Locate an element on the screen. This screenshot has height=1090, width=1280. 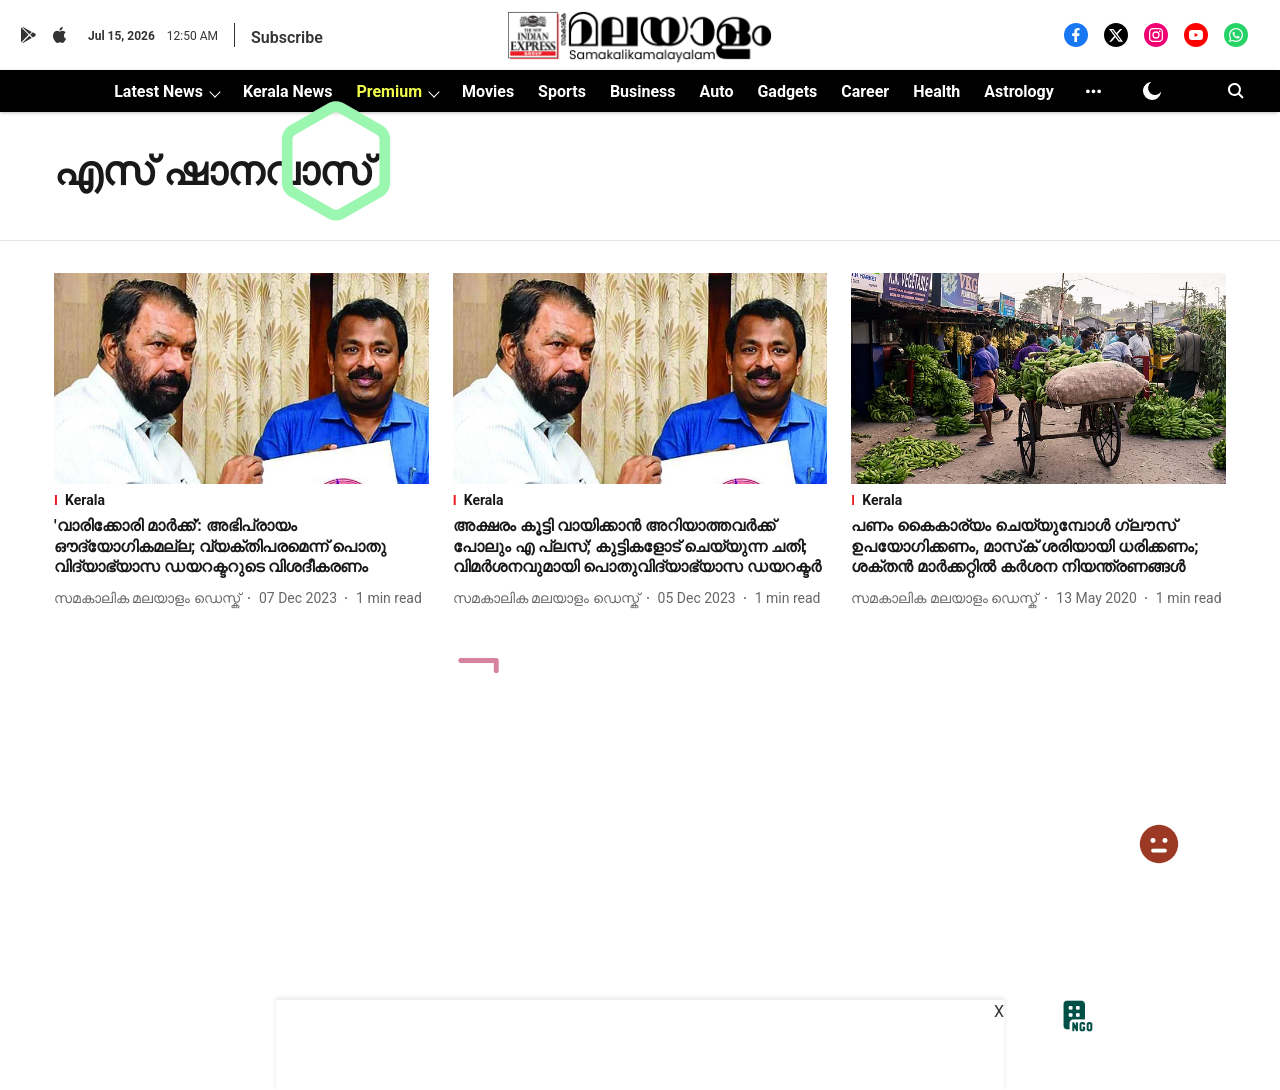
indicate a neutral or indifferent reaction is located at coordinates (1159, 844).